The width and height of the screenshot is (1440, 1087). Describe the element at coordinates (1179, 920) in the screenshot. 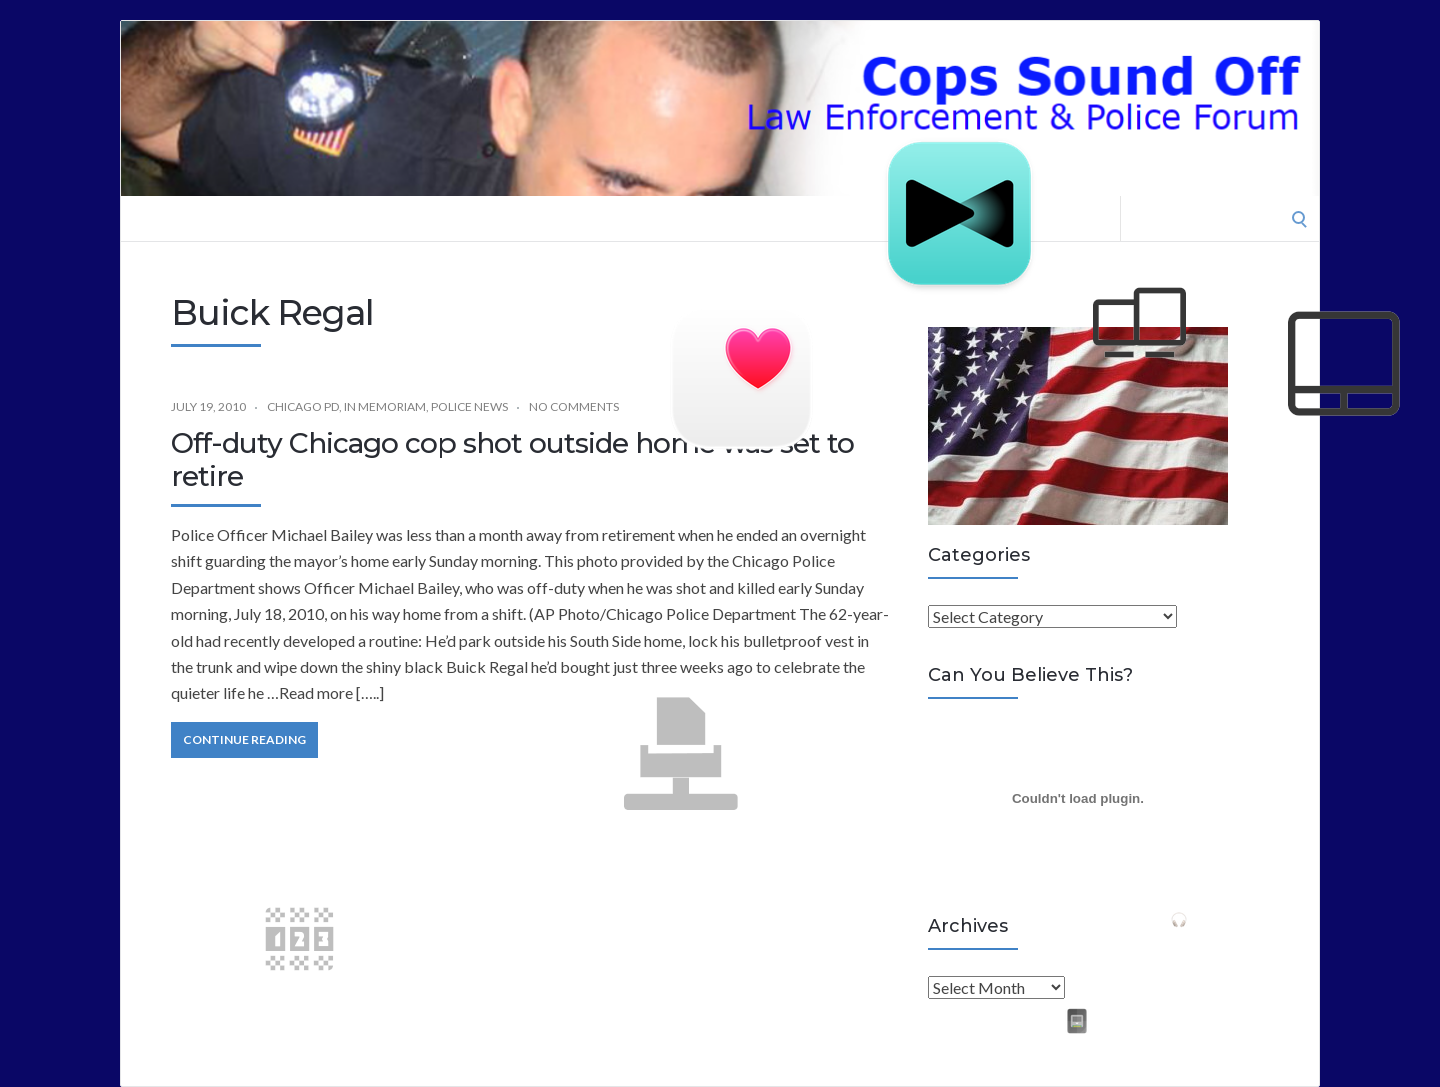

I see `connect bluetooth headphones` at that location.